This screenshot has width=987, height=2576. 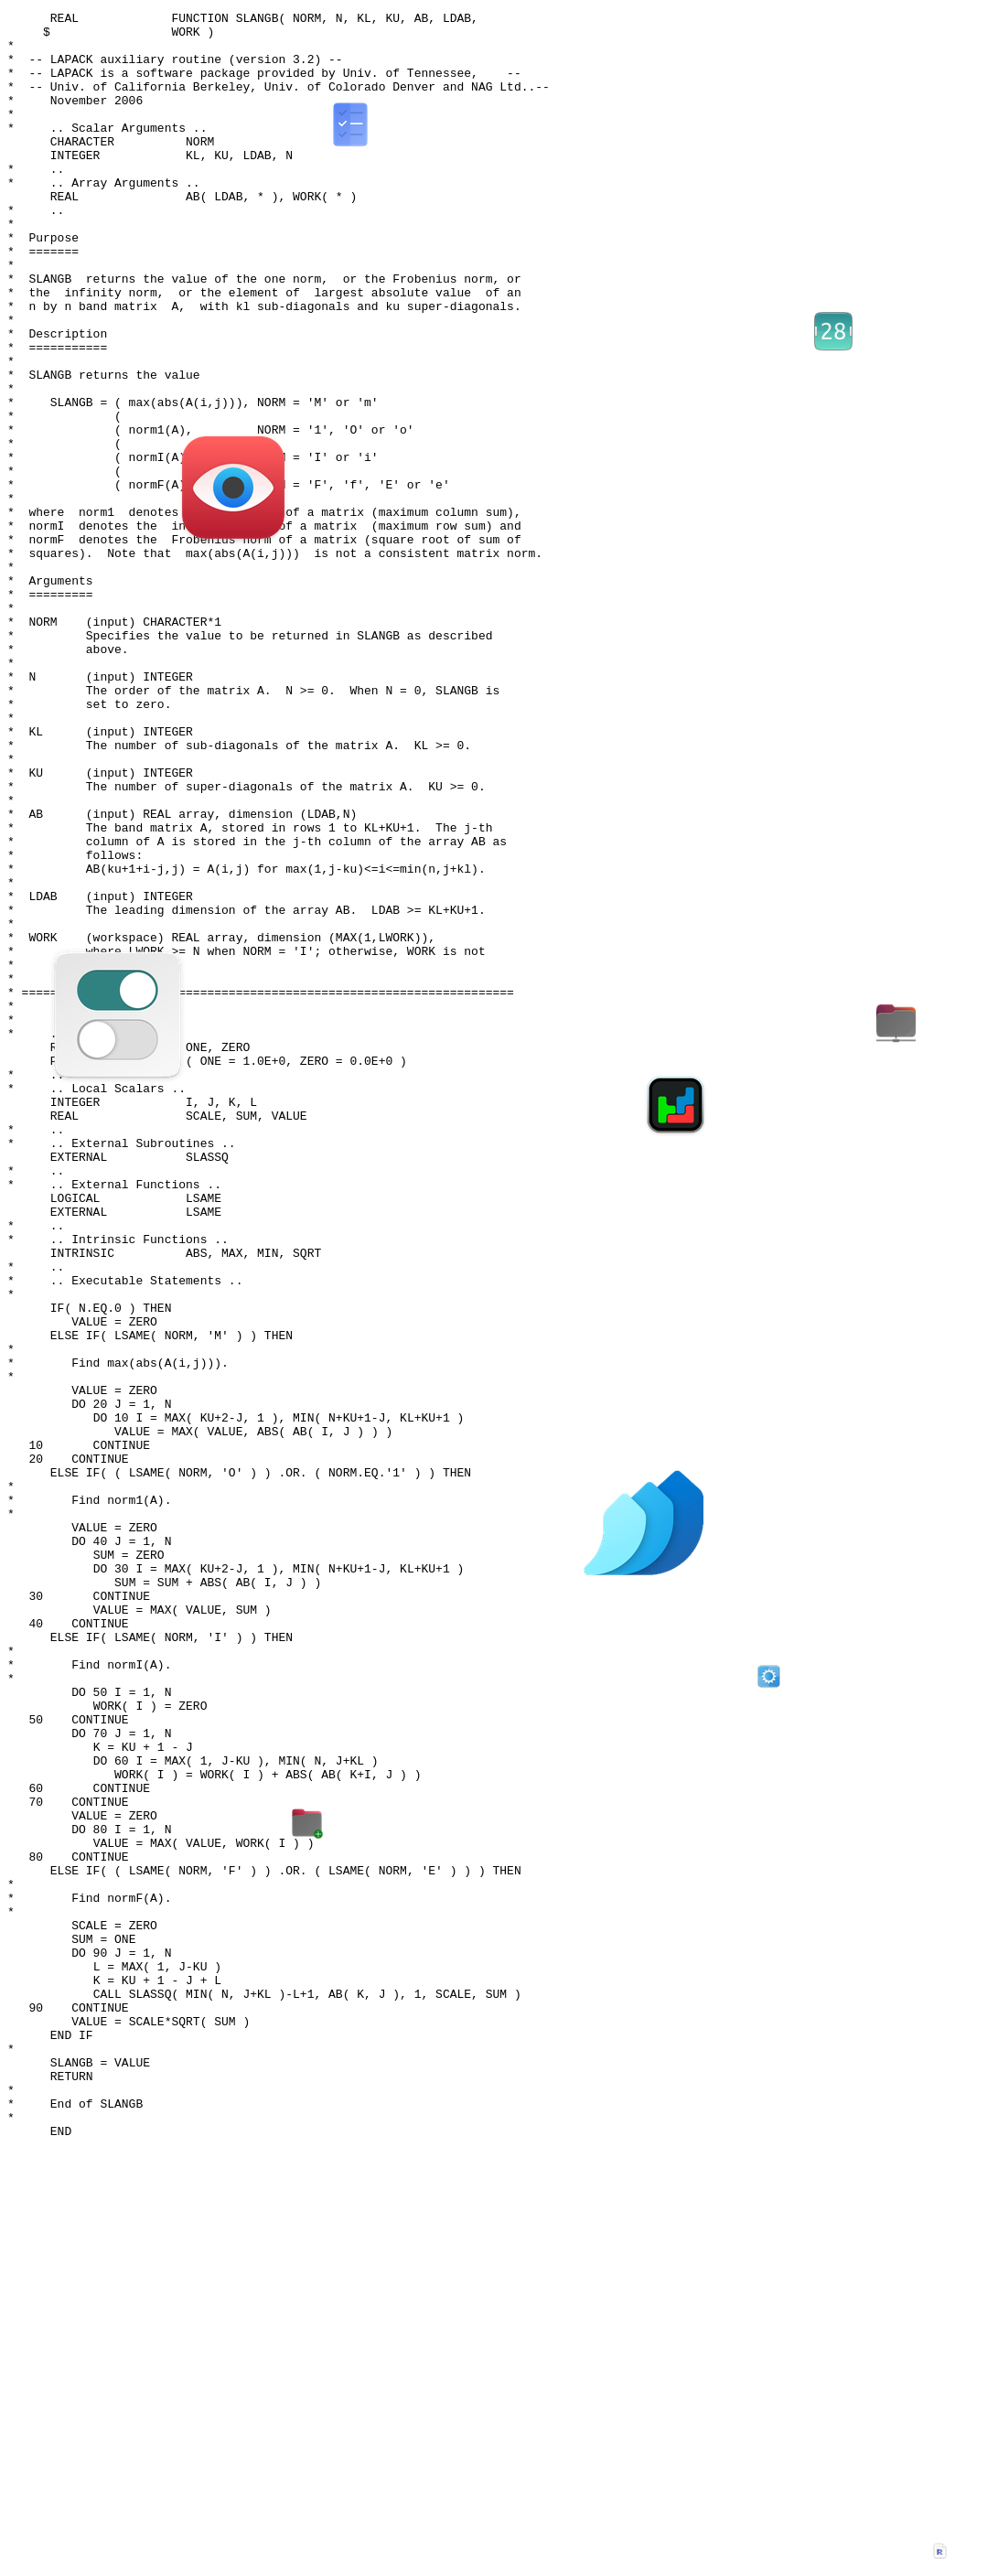 I want to click on create a new folder, so click(x=306, y=1822).